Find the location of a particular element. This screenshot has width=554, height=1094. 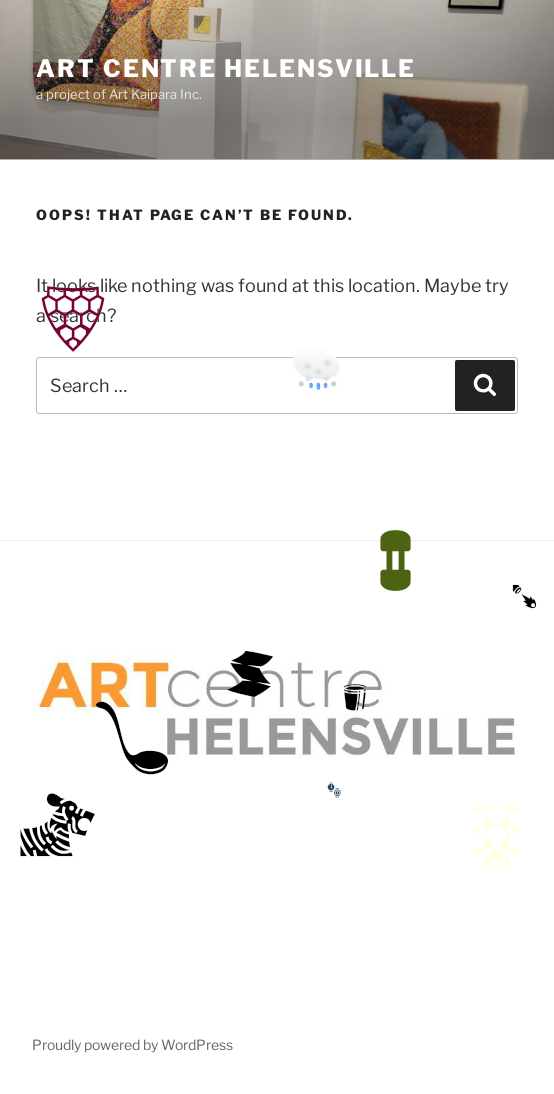

fire projectile or launch attack is located at coordinates (524, 596).